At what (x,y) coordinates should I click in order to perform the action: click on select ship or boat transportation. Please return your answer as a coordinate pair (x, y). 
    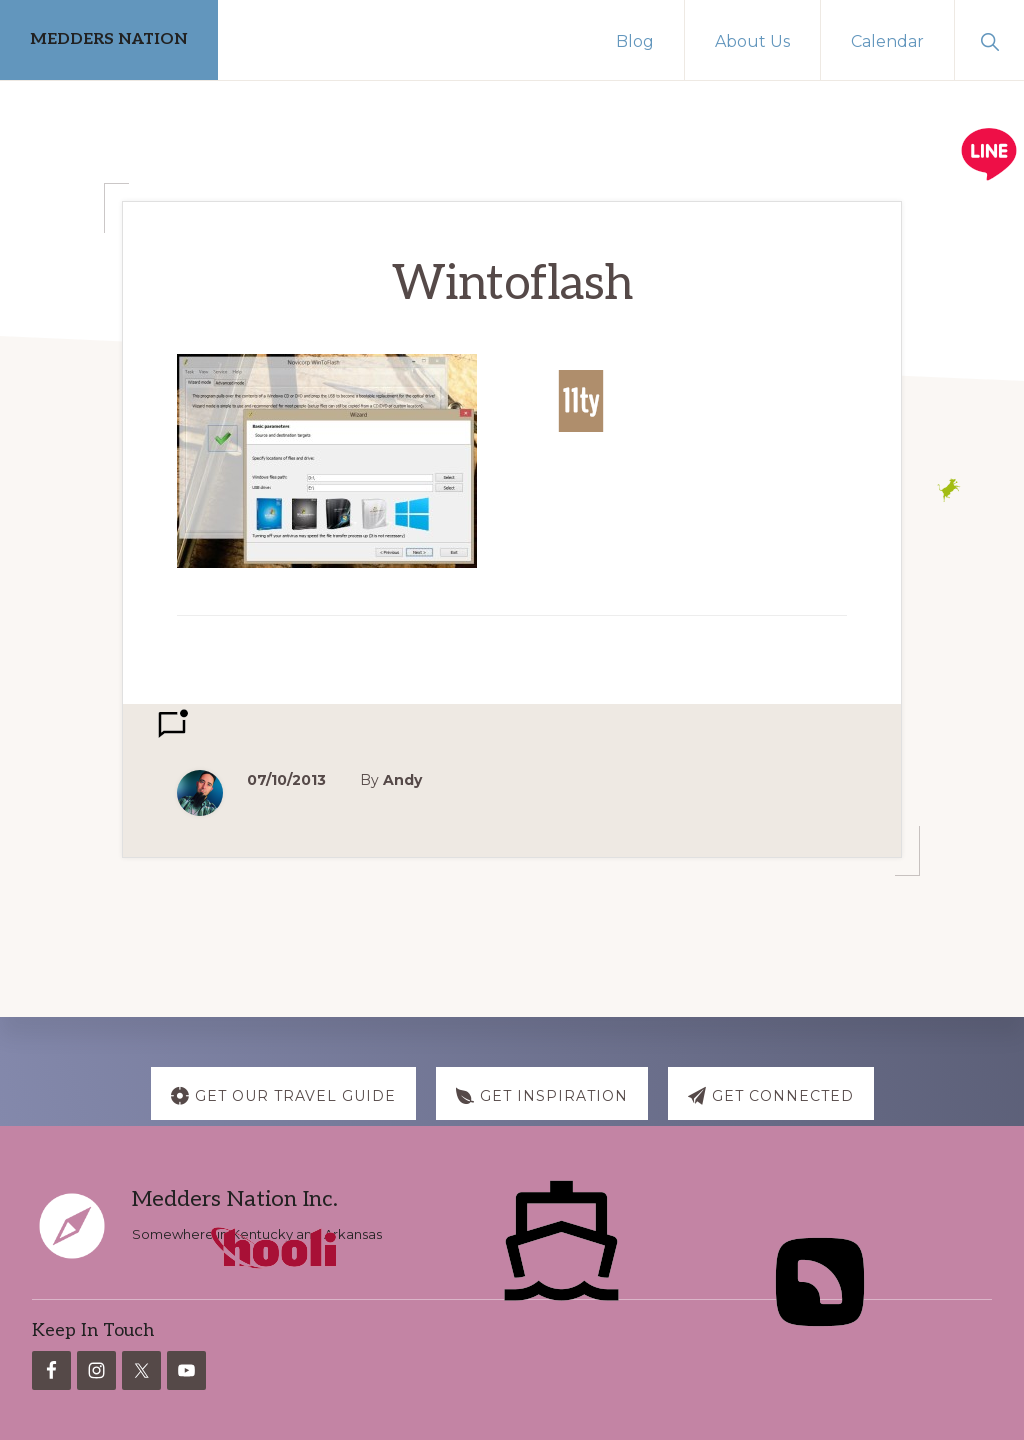
    Looking at the image, I should click on (561, 1243).